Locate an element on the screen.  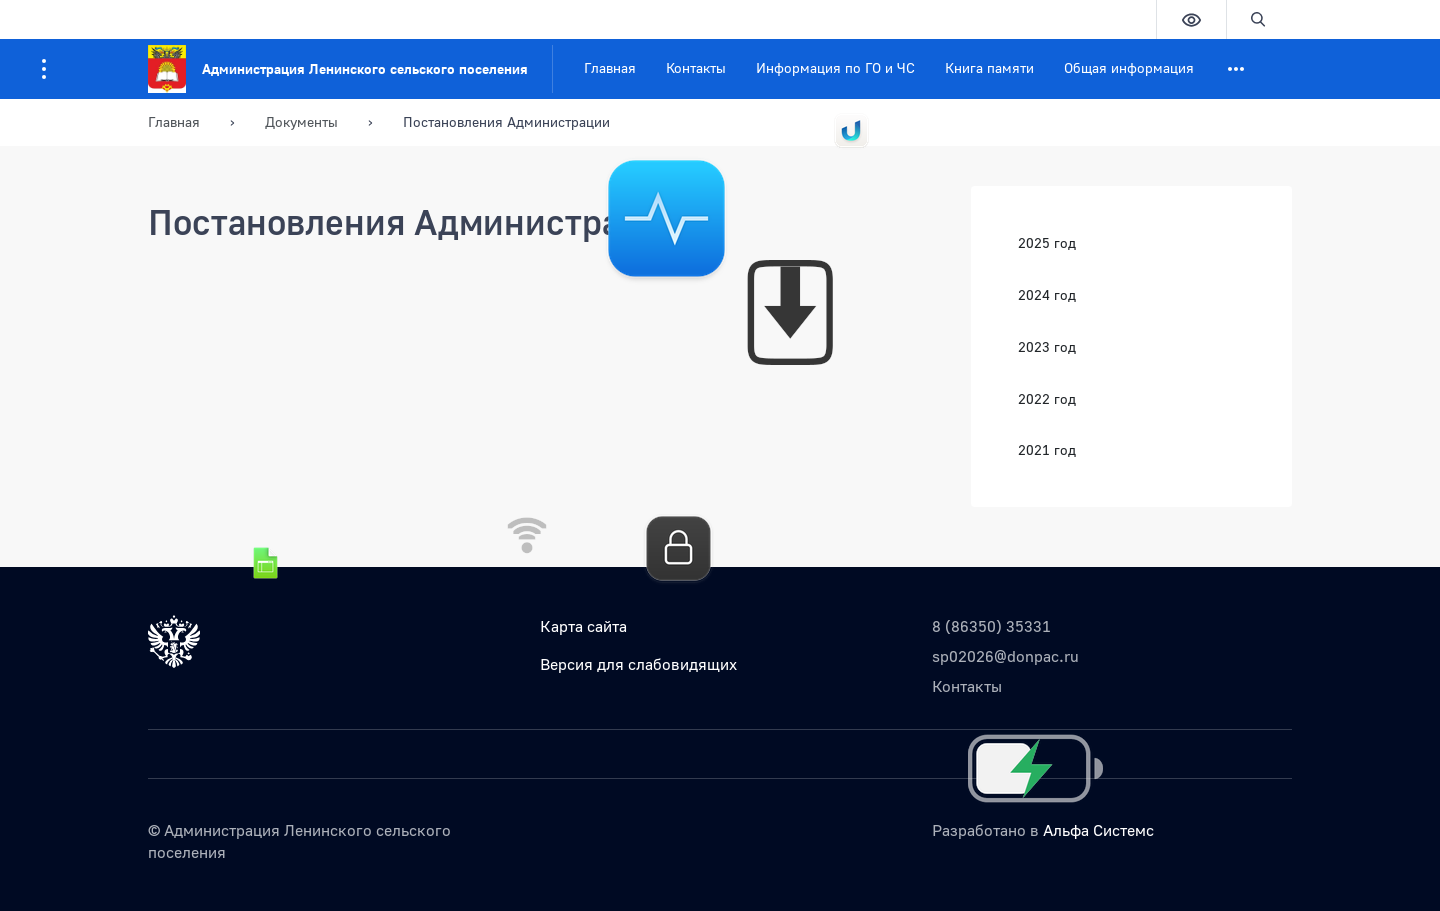
indicates excellent wireless network signal strength is located at coordinates (527, 534).